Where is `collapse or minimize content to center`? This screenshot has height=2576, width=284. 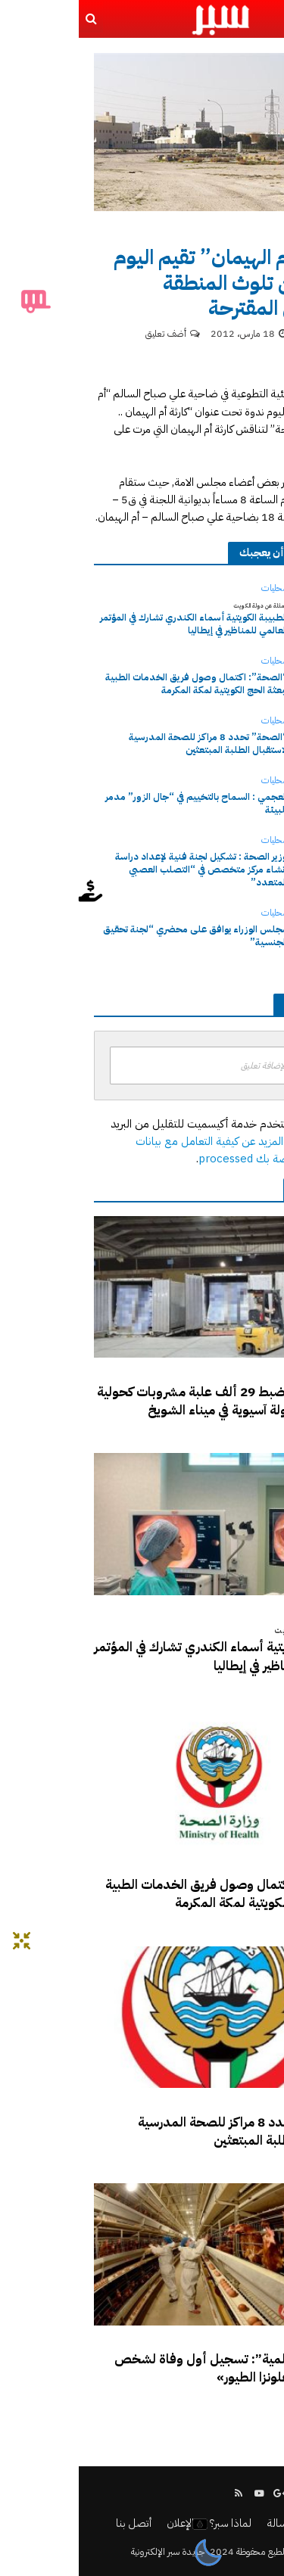
collapse or minimize content to center is located at coordinates (21, 1940).